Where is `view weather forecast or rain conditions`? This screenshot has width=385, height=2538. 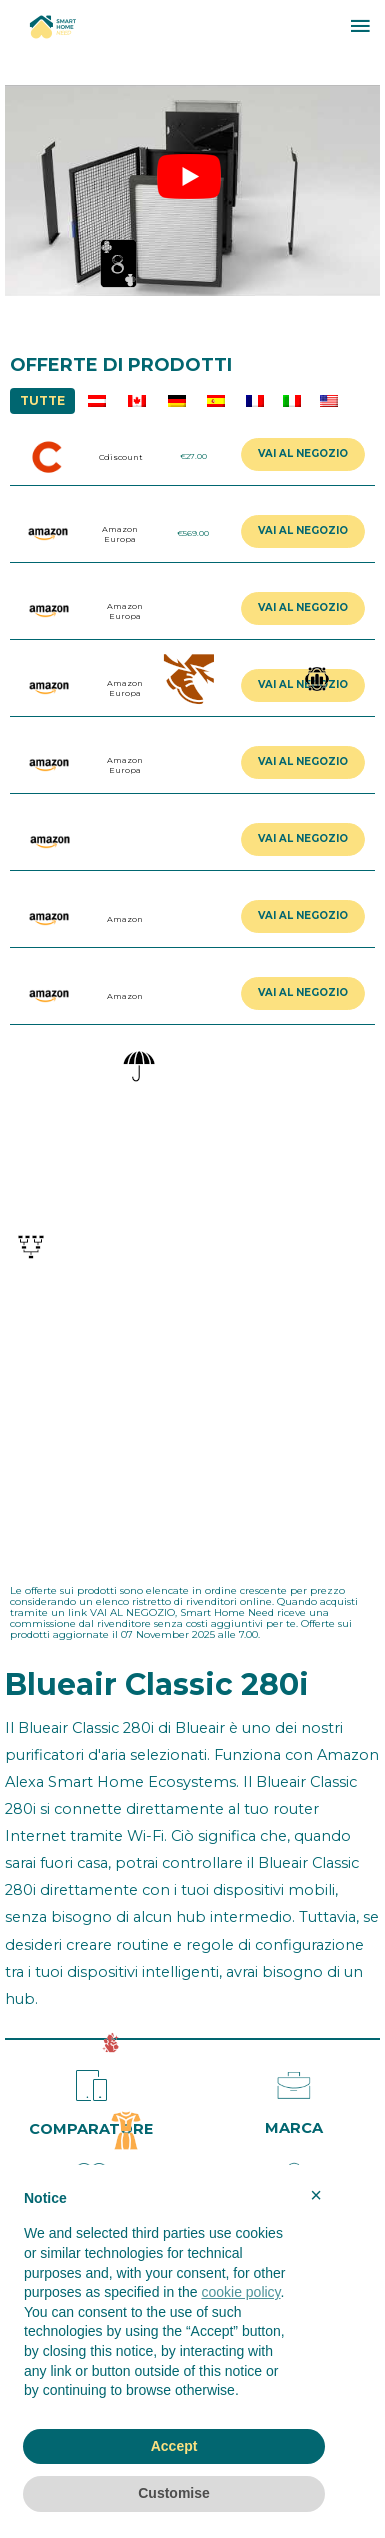
view weather forecast or rain conditions is located at coordinates (139, 1066).